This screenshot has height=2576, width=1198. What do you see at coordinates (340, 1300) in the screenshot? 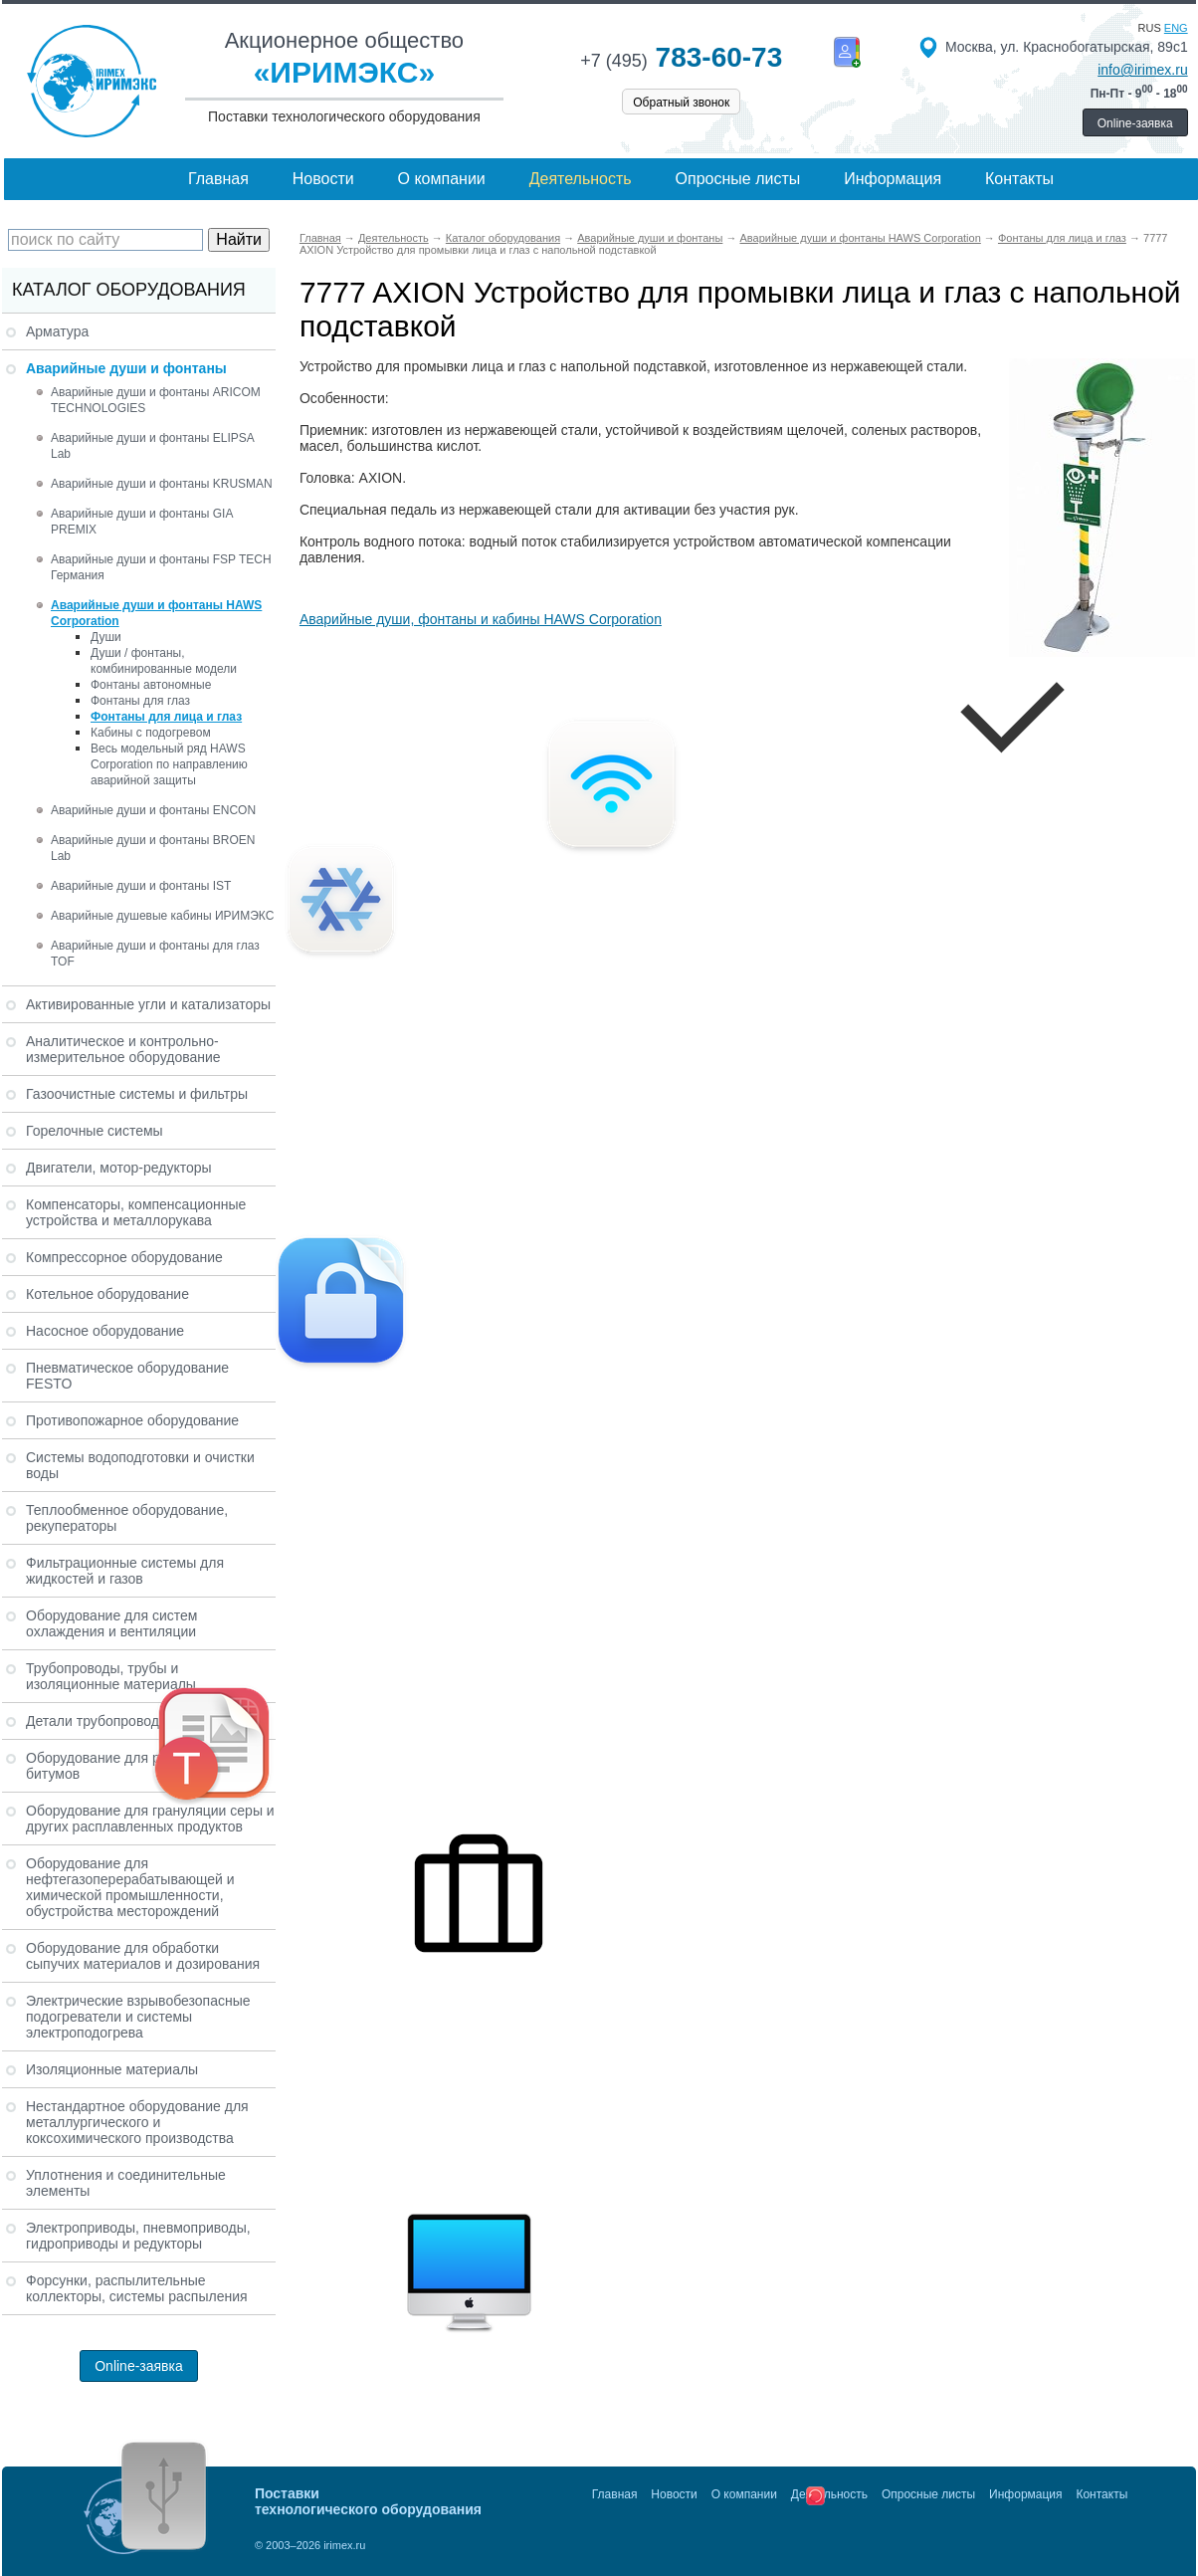
I see `open screensaver and lock screen preferences` at bounding box center [340, 1300].